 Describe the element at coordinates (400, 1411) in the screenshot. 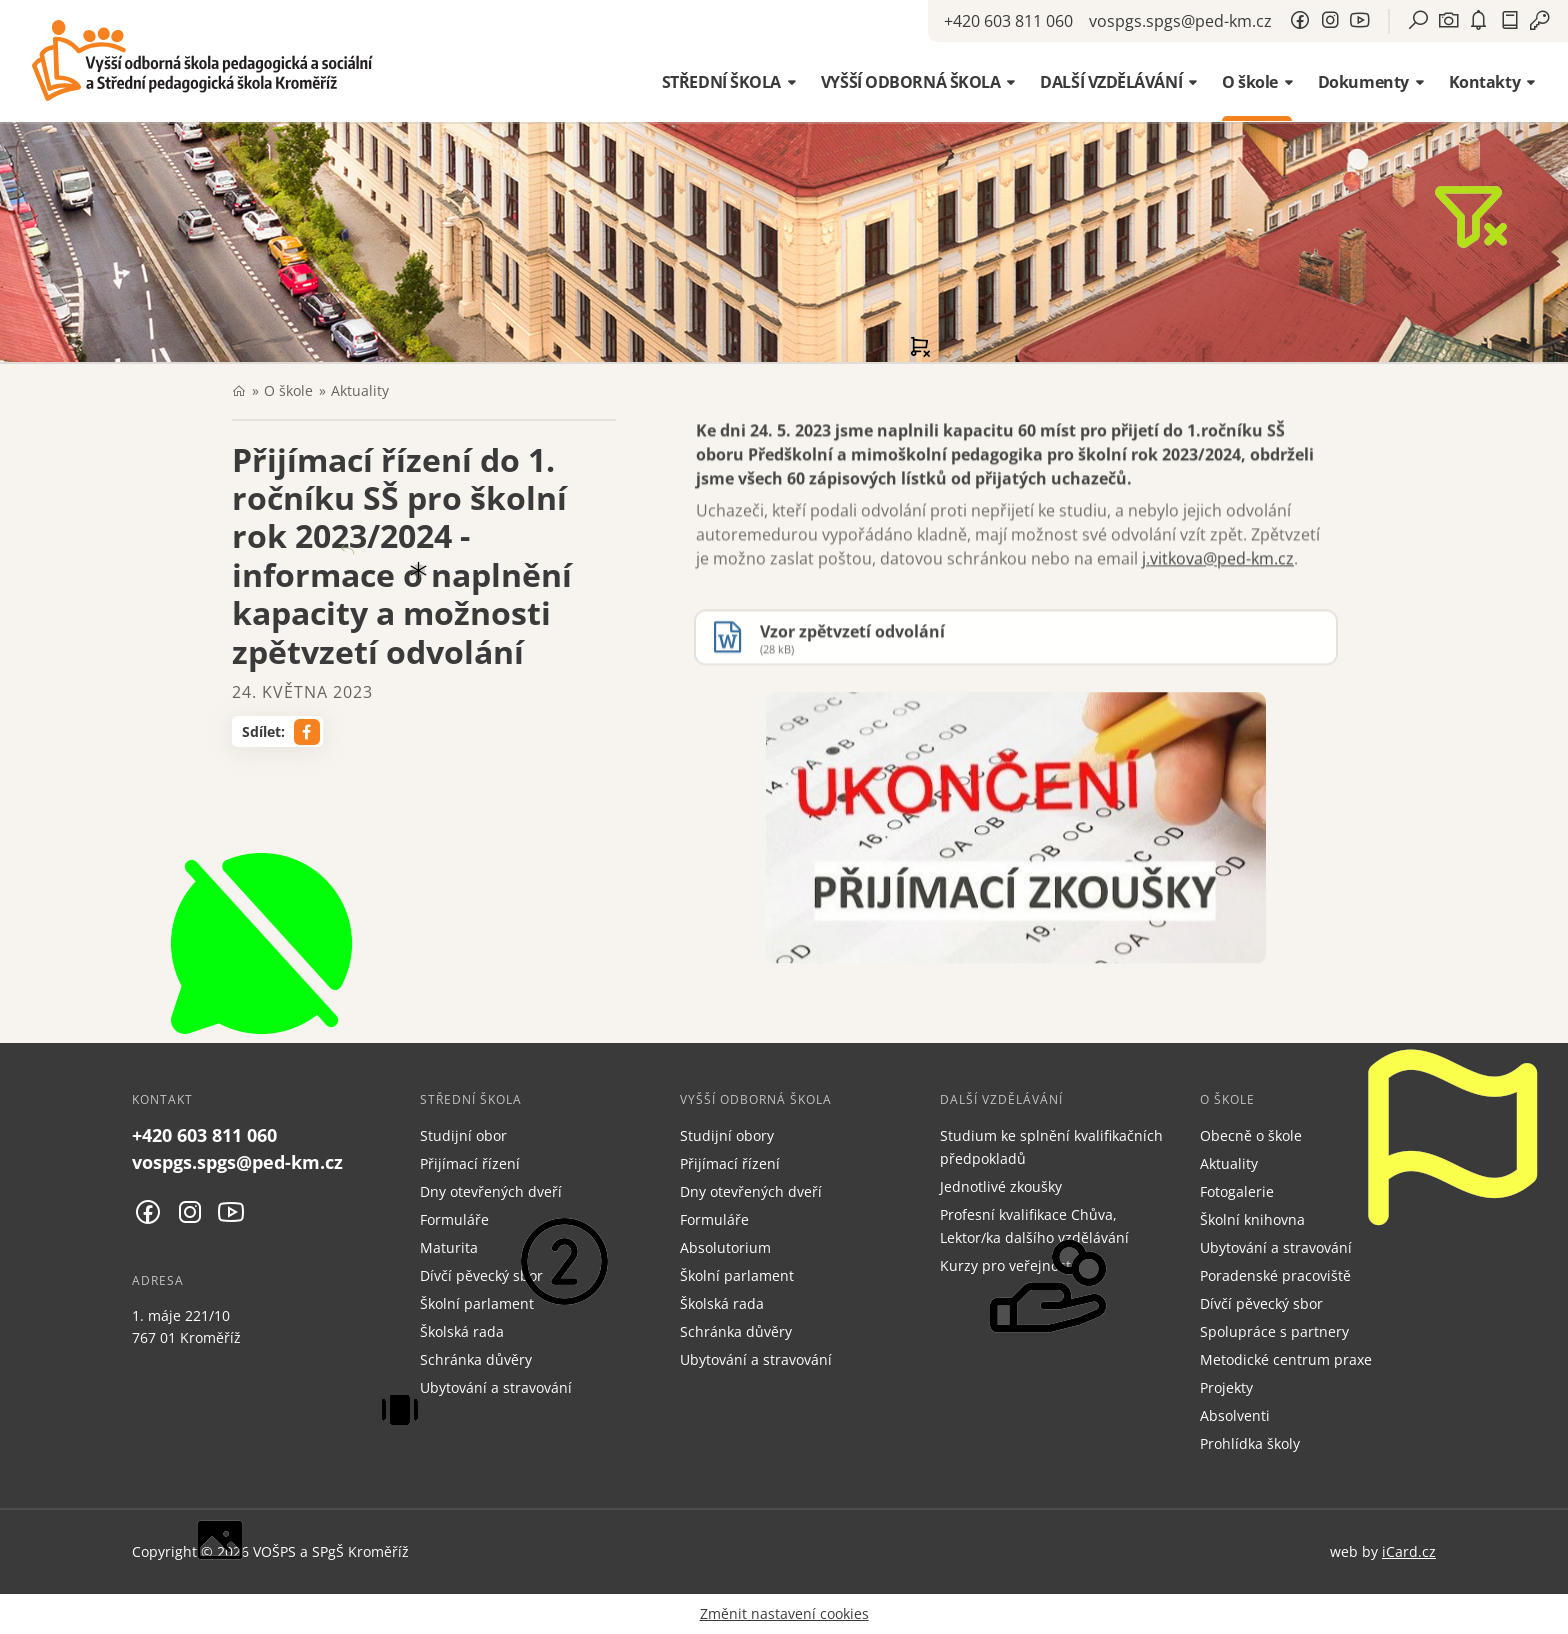

I see `view stories or card-based content` at that location.